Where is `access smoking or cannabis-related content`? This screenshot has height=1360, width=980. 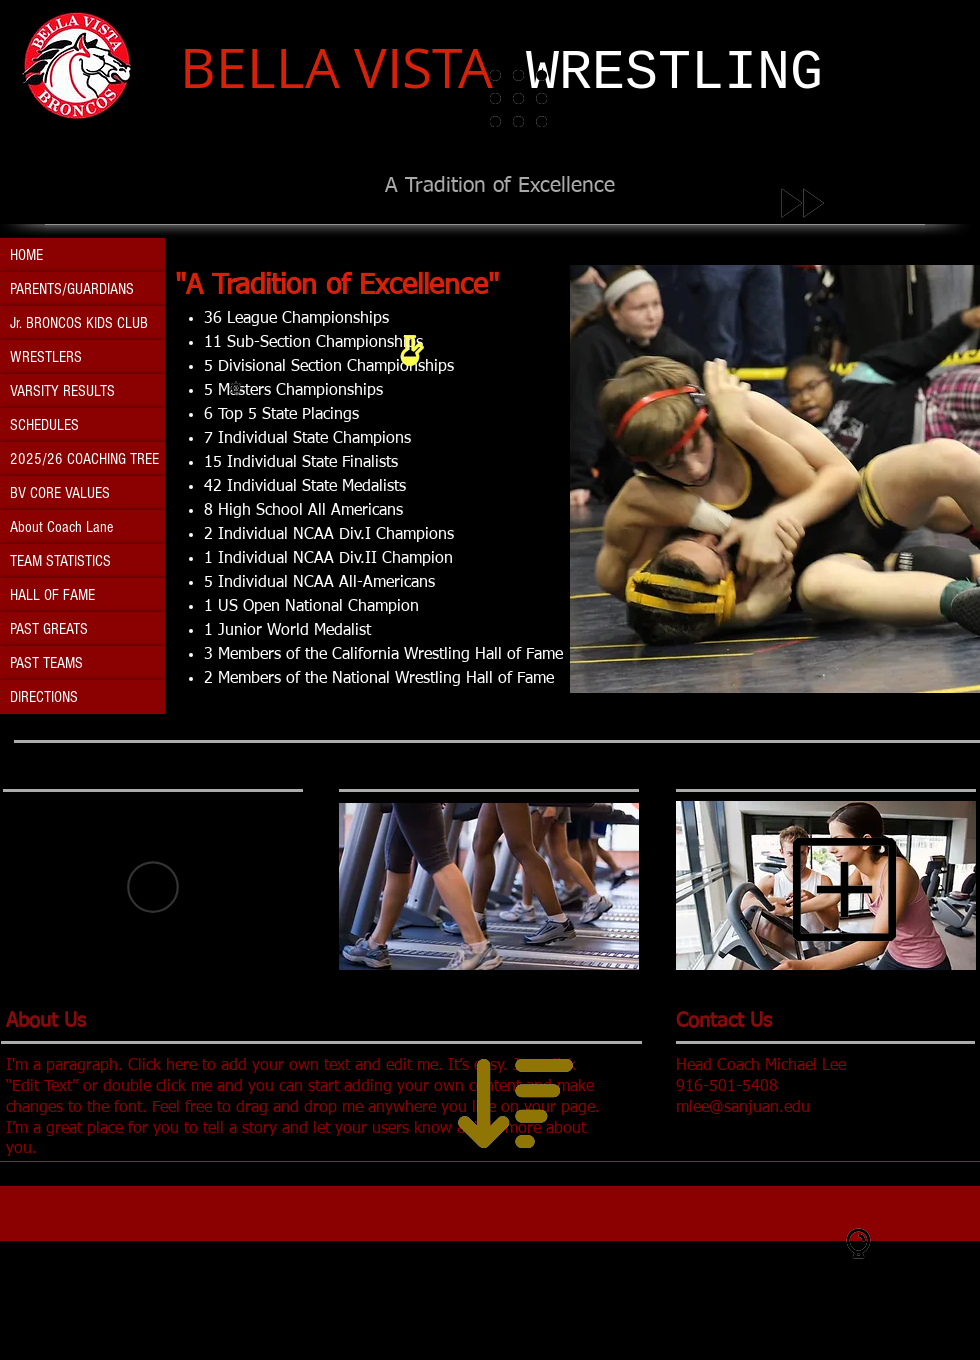 access smoking or cannabis-related content is located at coordinates (411, 350).